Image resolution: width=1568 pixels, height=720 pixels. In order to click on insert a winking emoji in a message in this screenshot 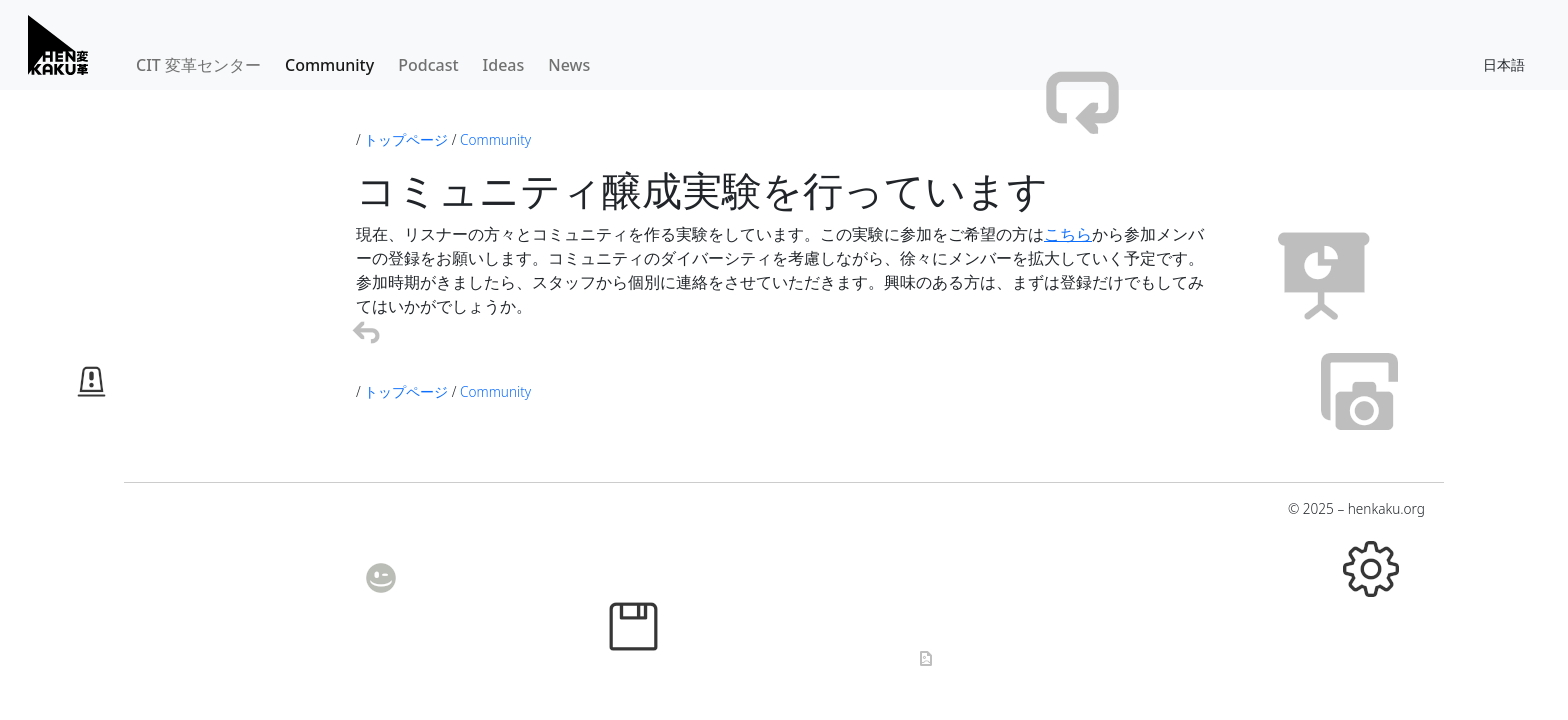, I will do `click(381, 578)`.